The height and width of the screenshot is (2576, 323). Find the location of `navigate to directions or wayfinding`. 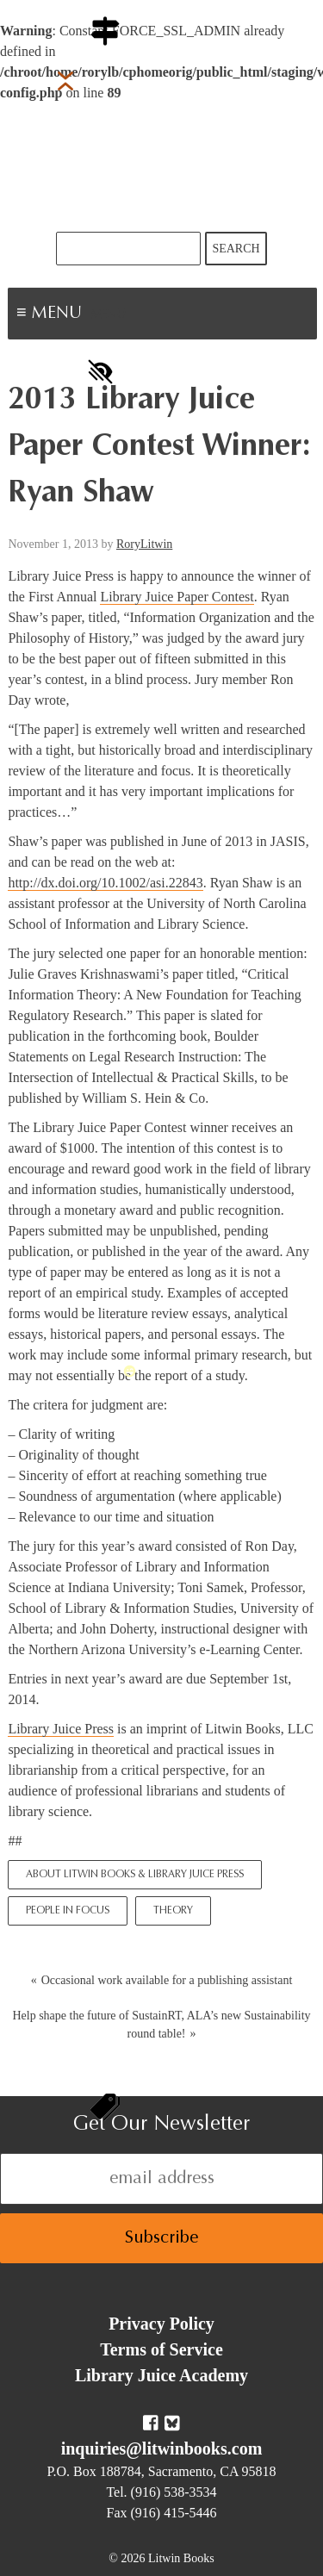

navigate to directions or wayfinding is located at coordinates (105, 31).